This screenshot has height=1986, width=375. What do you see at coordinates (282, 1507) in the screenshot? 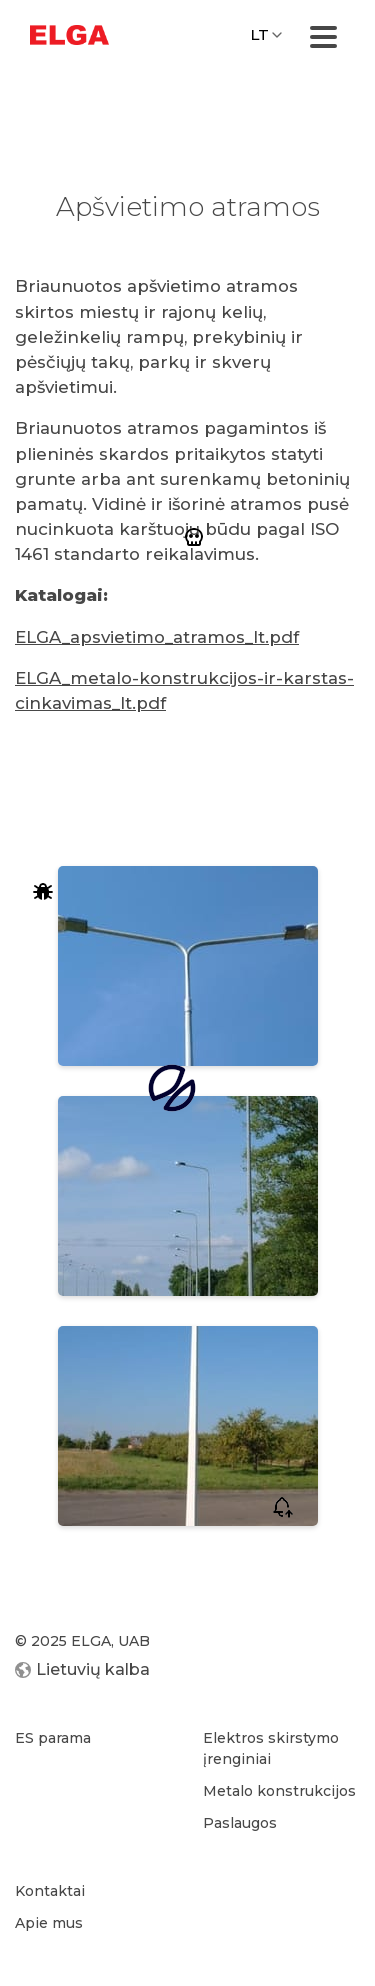
I see `upload or export notification settings` at bounding box center [282, 1507].